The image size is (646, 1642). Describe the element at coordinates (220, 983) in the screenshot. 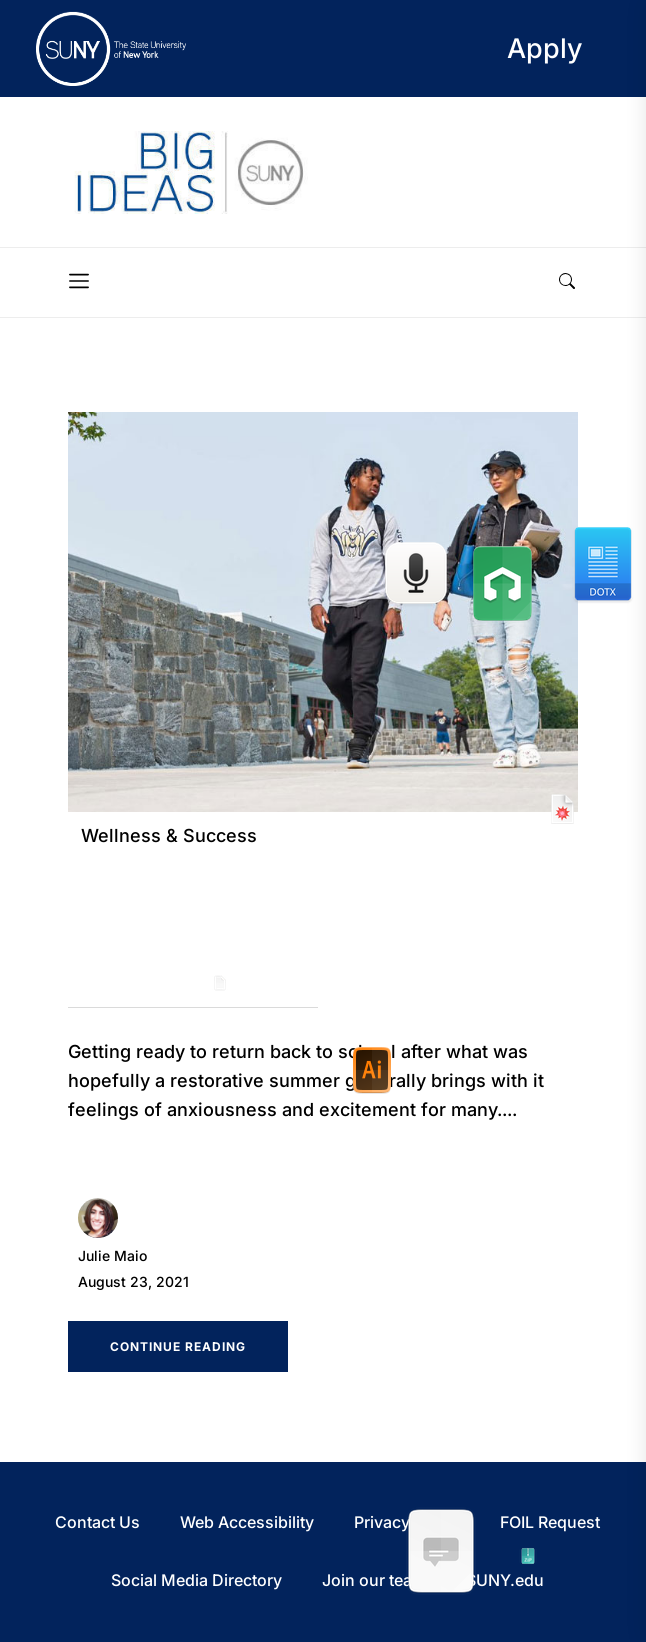

I see `preview a text file before opening` at that location.